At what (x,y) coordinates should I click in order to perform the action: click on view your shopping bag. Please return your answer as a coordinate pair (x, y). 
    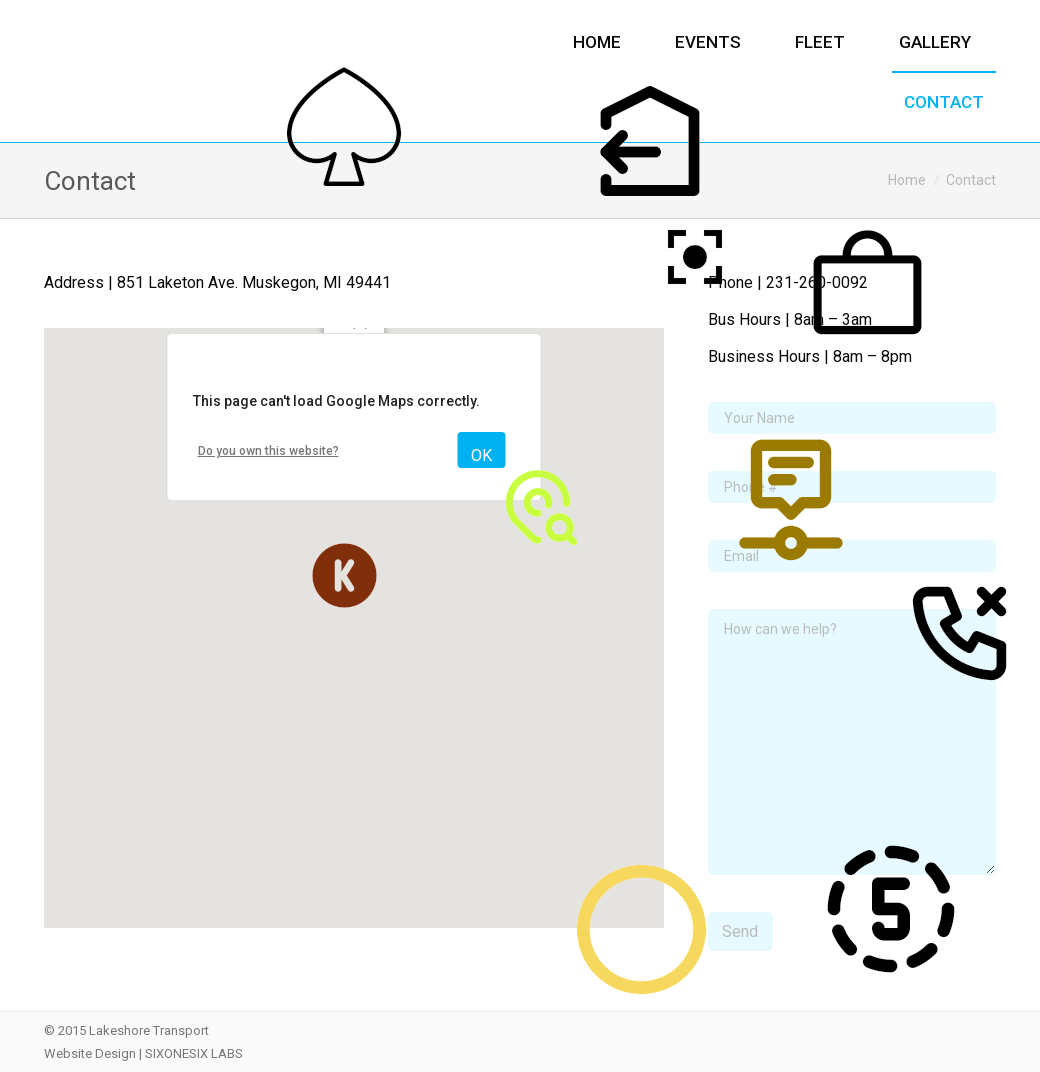
    Looking at the image, I should click on (867, 288).